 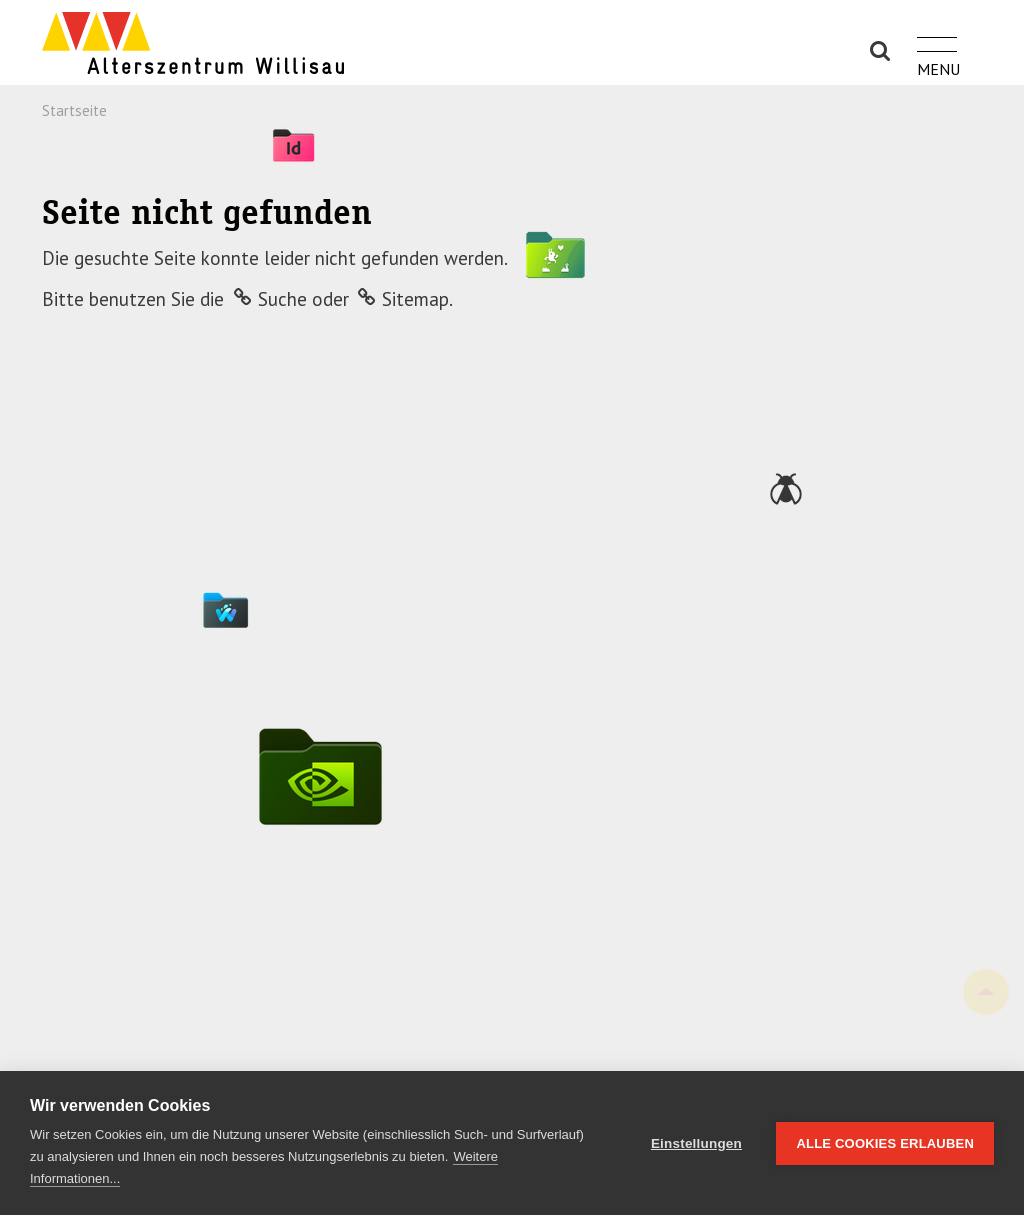 What do you see at coordinates (555, 256) in the screenshot?
I see `open your gamejolt games folder` at bounding box center [555, 256].